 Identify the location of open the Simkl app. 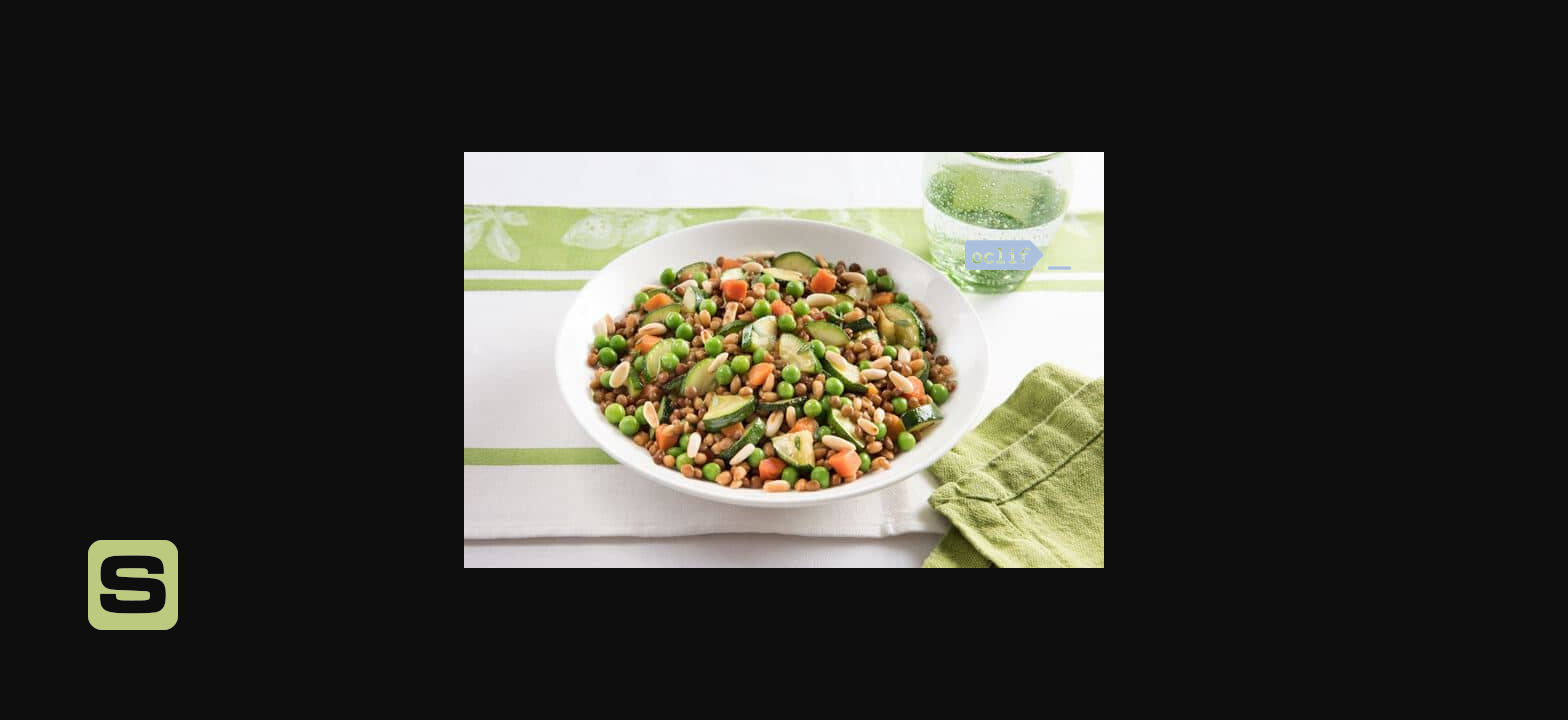
(133, 585).